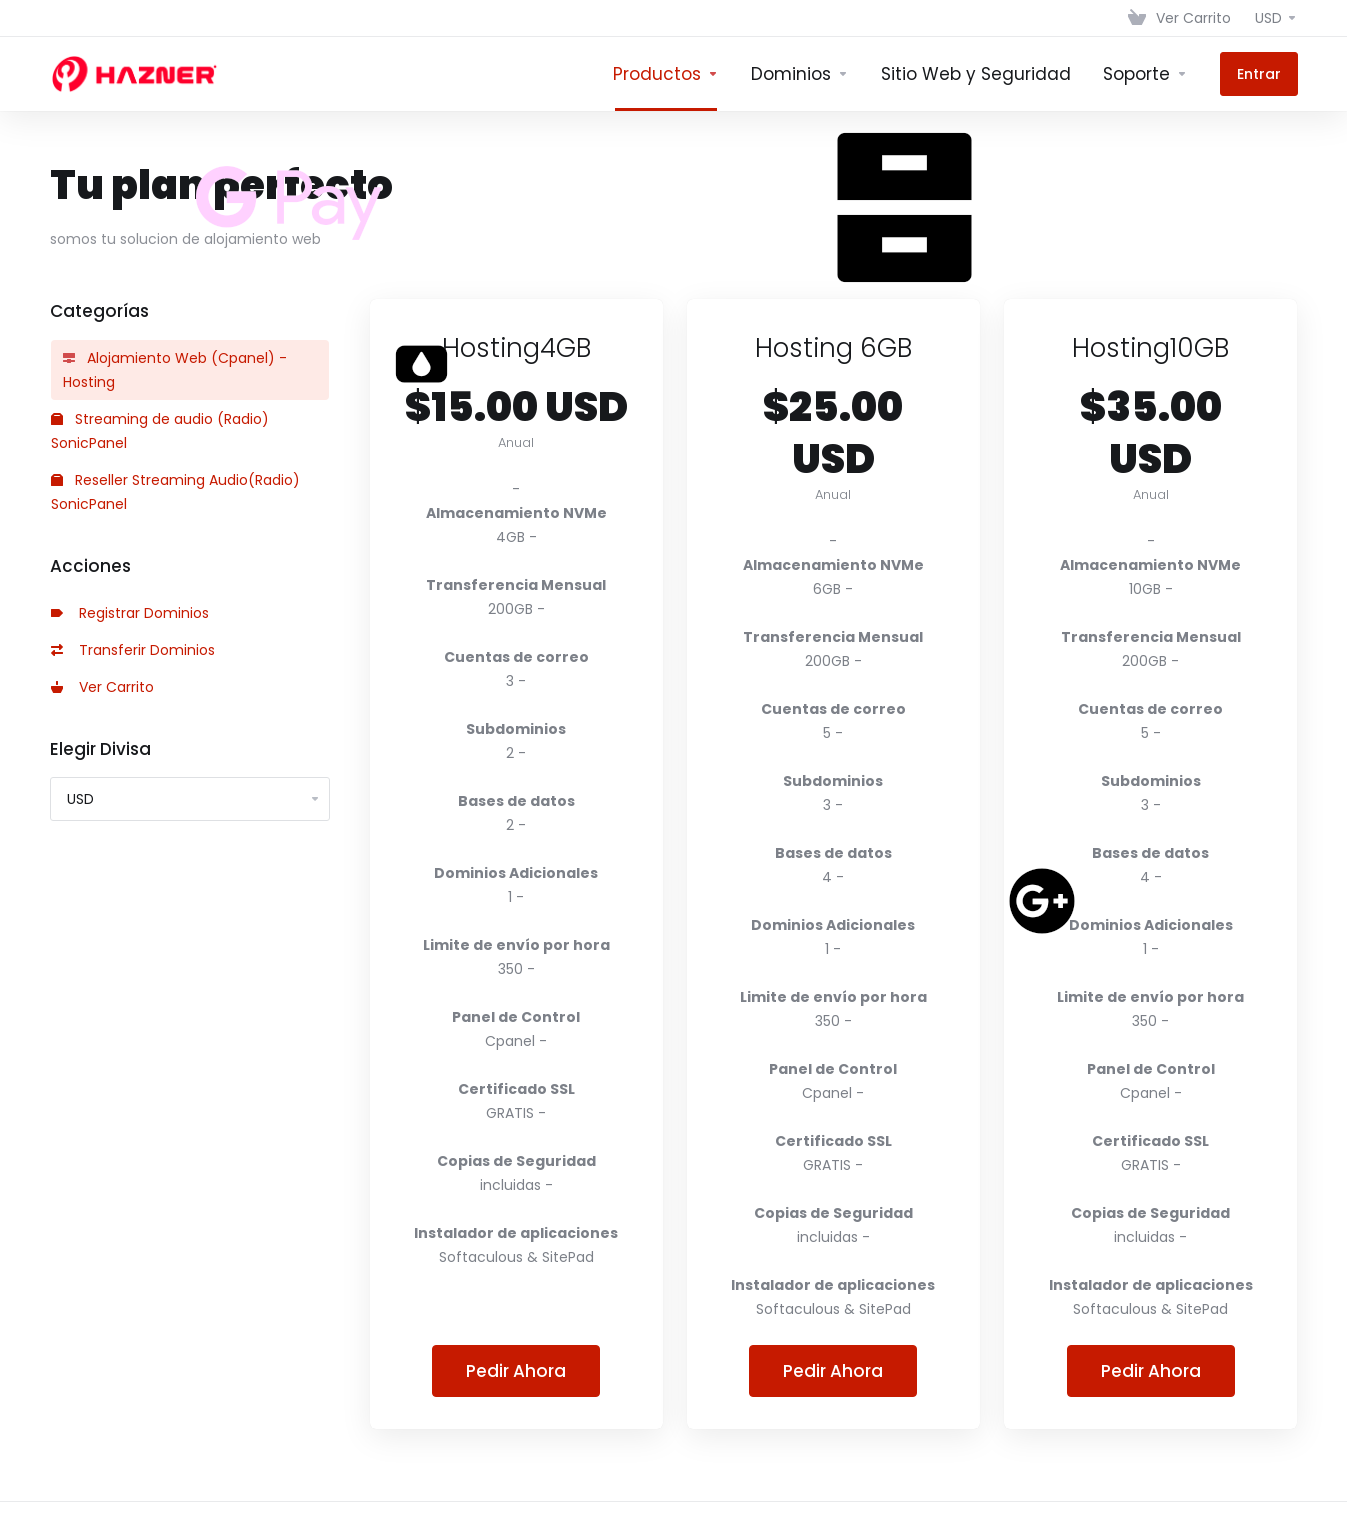  Describe the element at coordinates (421, 365) in the screenshot. I see `lumon industries logo from the TV series severance` at that location.